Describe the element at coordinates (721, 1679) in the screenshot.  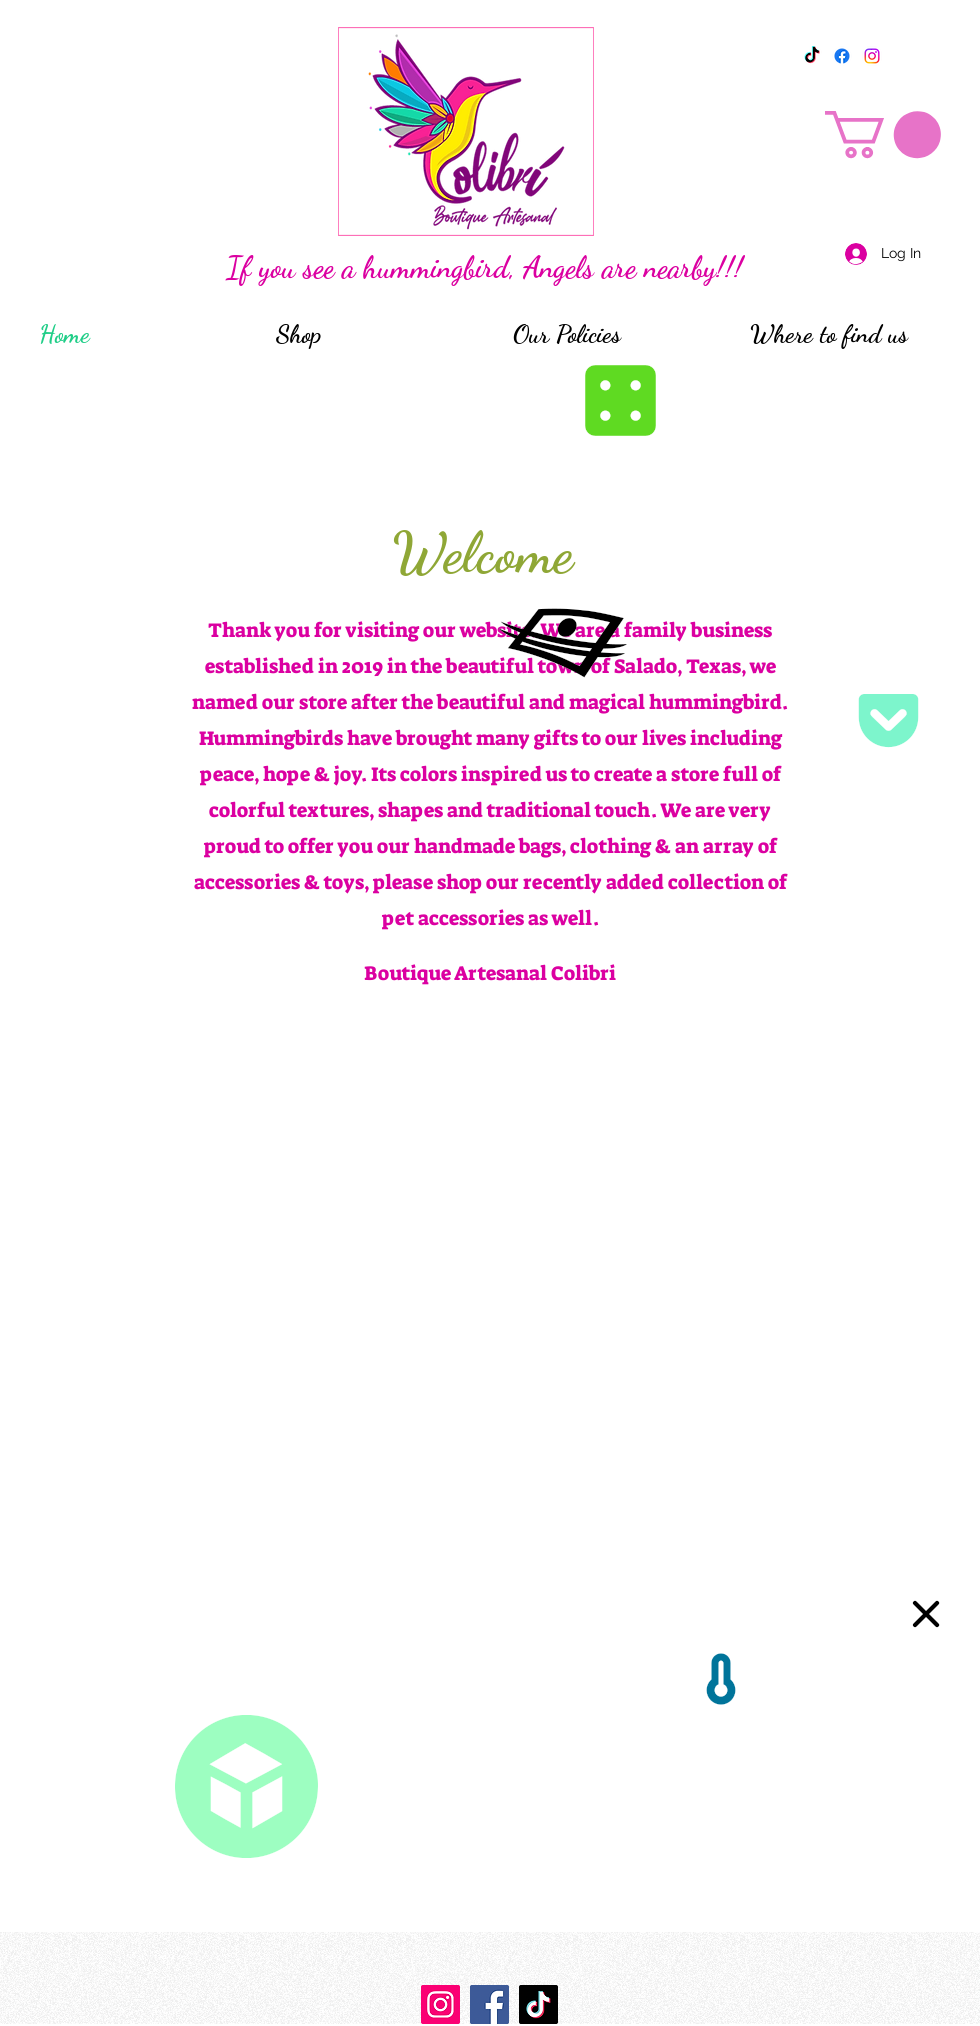
I see `indicates maximum temperature level` at that location.